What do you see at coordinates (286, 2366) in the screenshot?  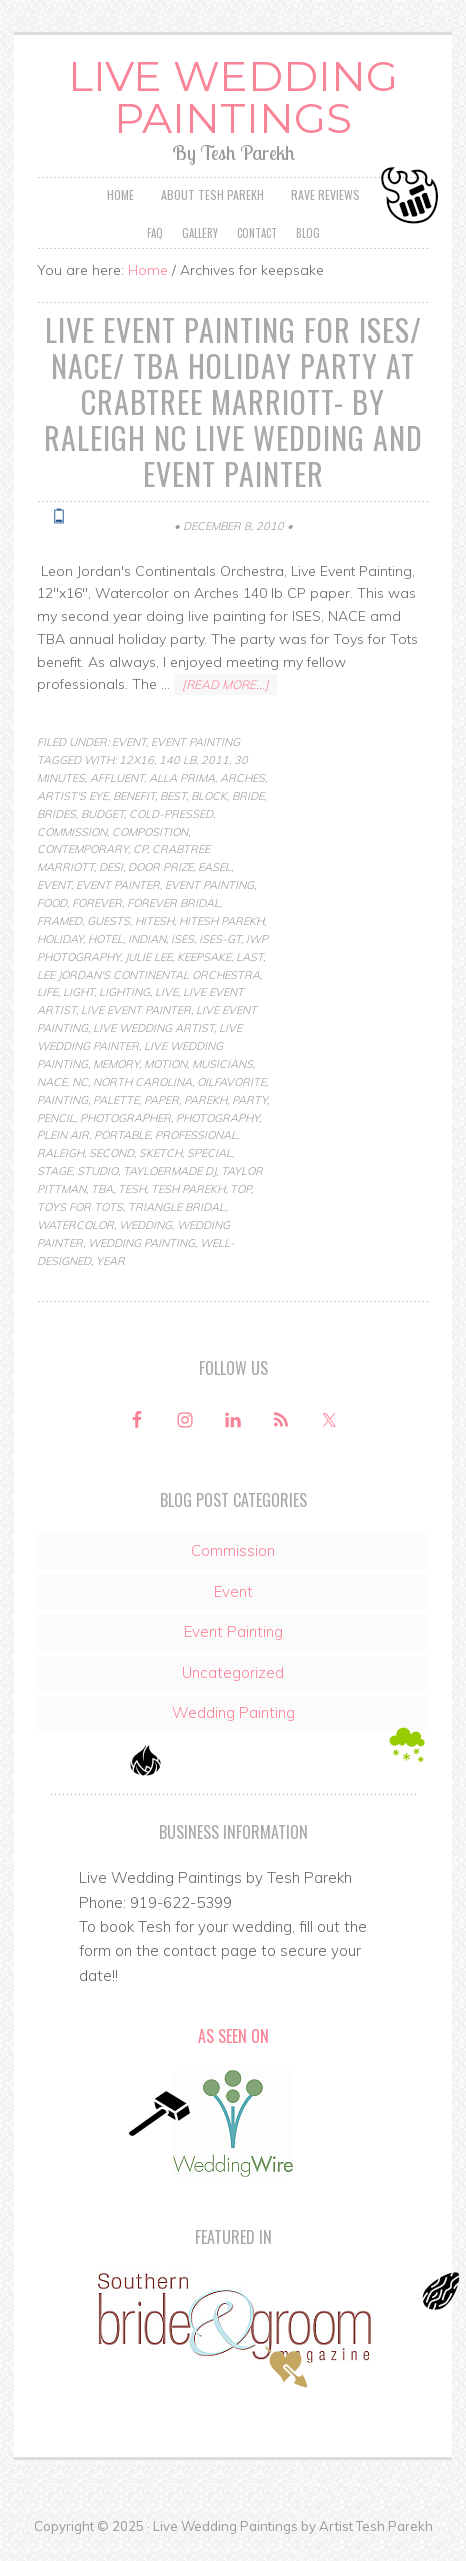 I see `indicates a match or romantic connection in a dating app` at bounding box center [286, 2366].